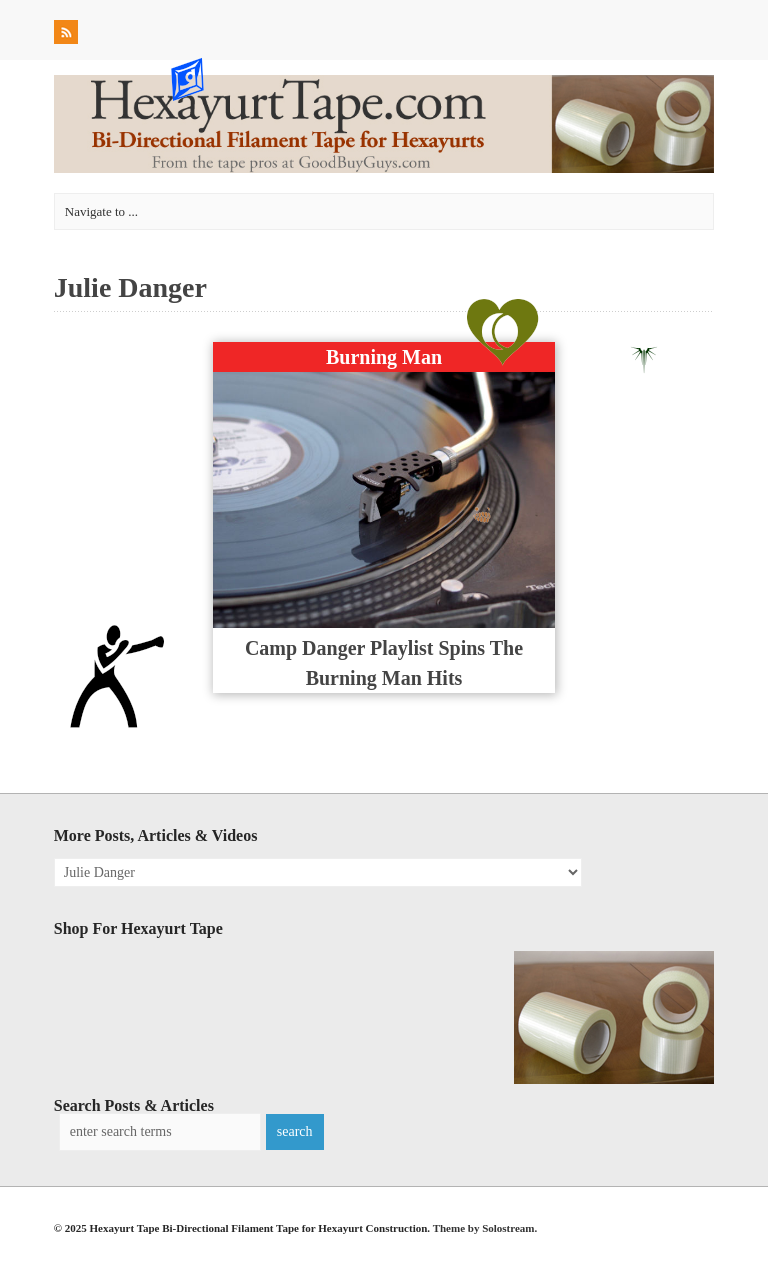 This screenshot has height=1270, width=768. I want to click on indicates a rare or precious item in a game inventory, so click(187, 79).